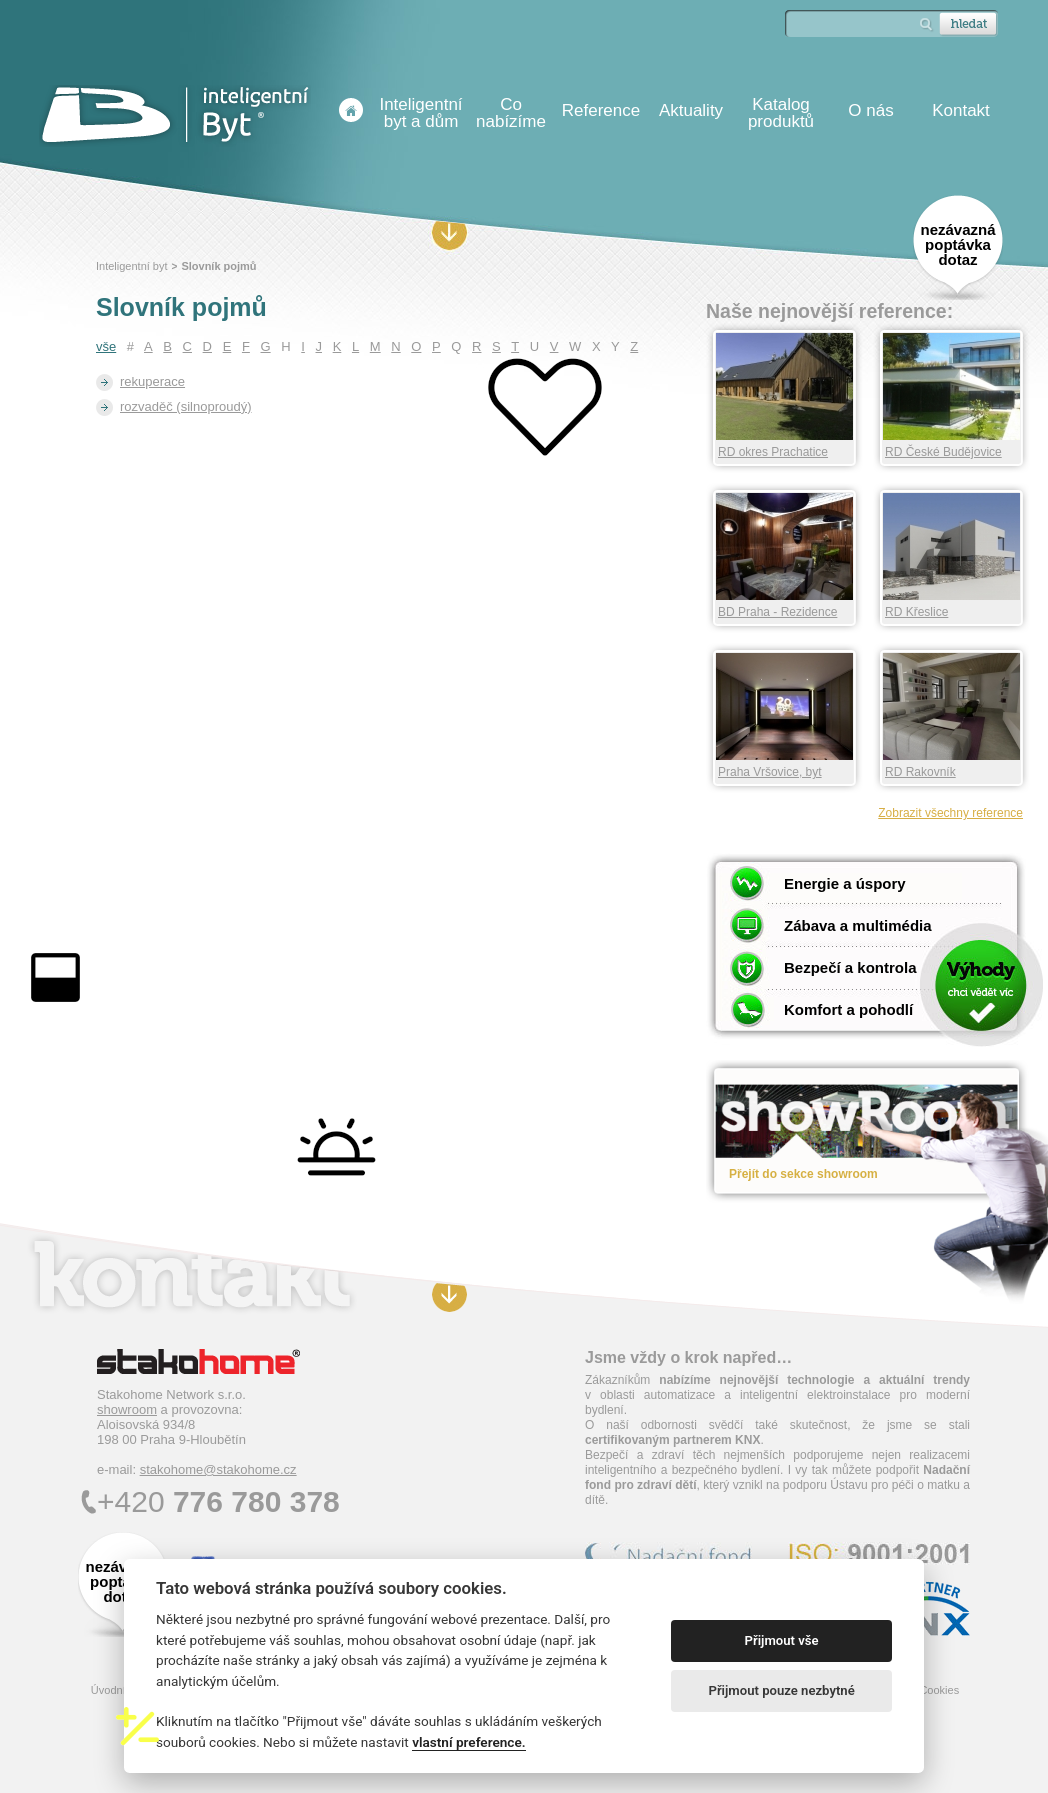 The height and width of the screenshot is (1793, 1048). I want to click on add to favorites, so click(545, 403).